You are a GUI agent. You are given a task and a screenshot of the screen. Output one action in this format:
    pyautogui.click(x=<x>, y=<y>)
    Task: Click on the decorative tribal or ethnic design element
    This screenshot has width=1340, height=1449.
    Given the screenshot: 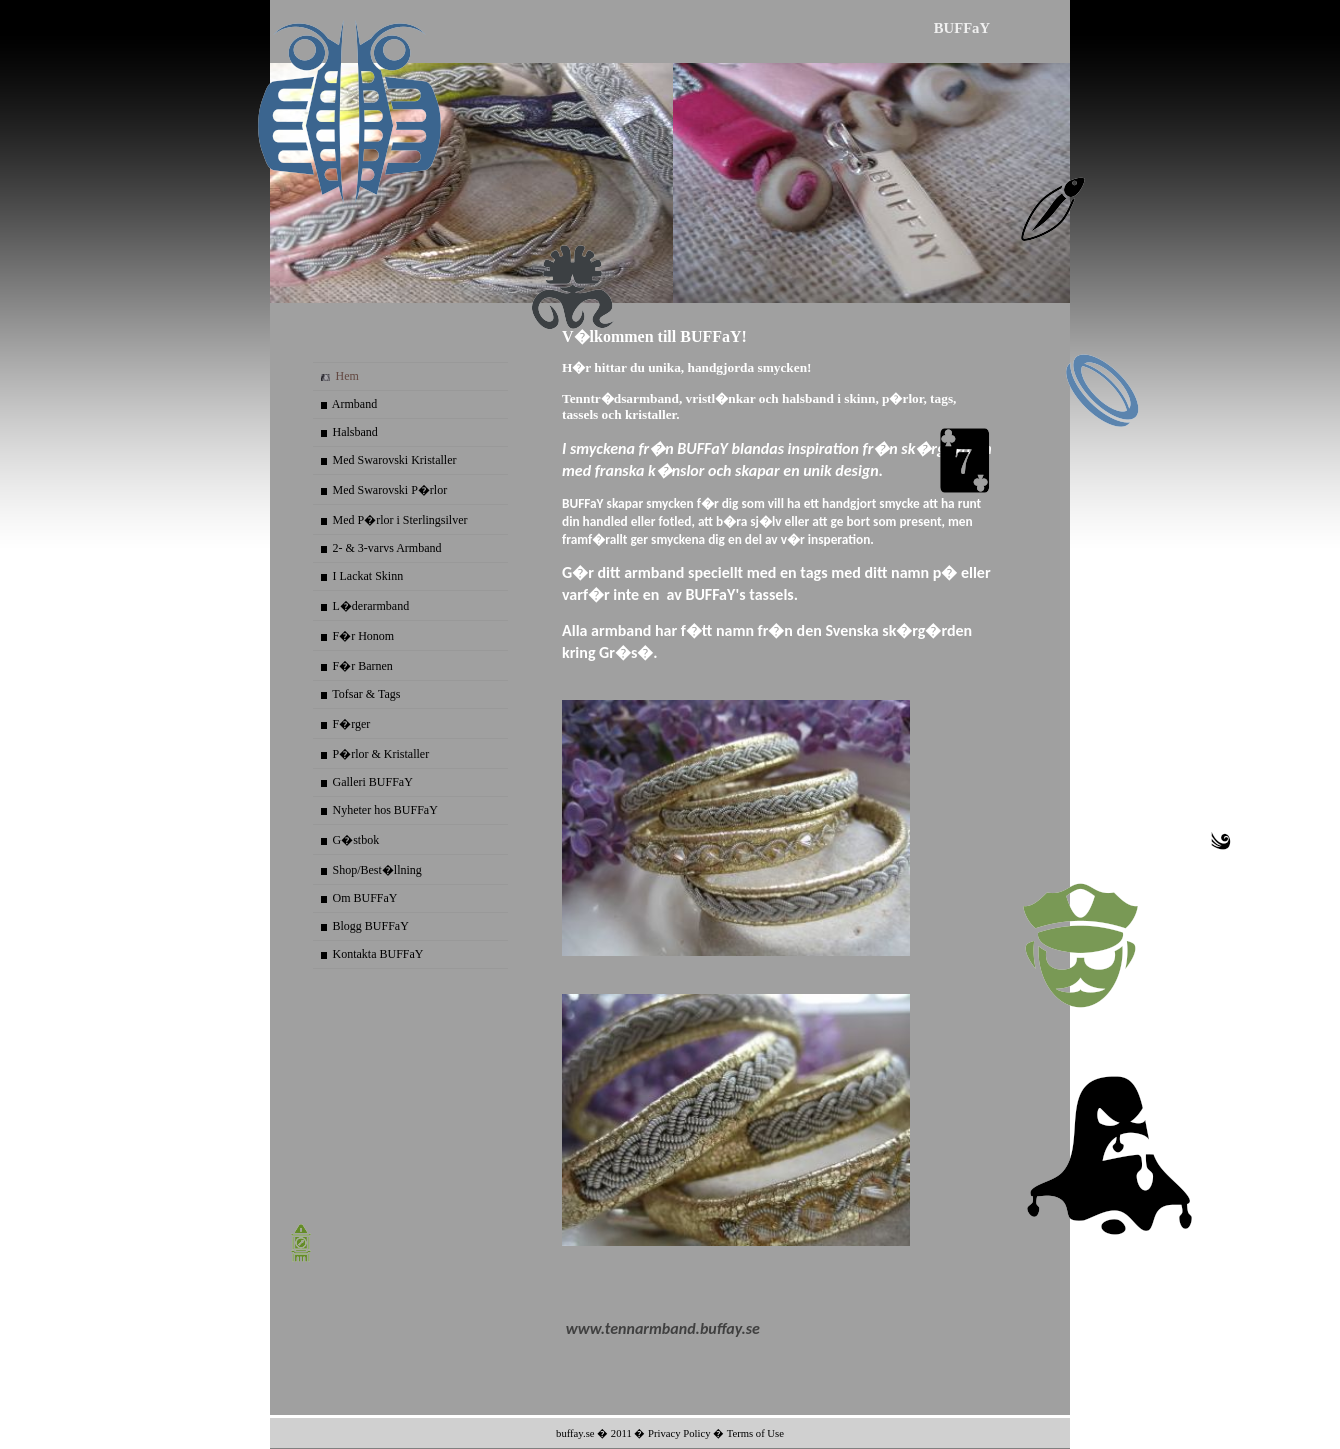 What is the action you would take?
    pyautogui.click(x=349, y=111)
    